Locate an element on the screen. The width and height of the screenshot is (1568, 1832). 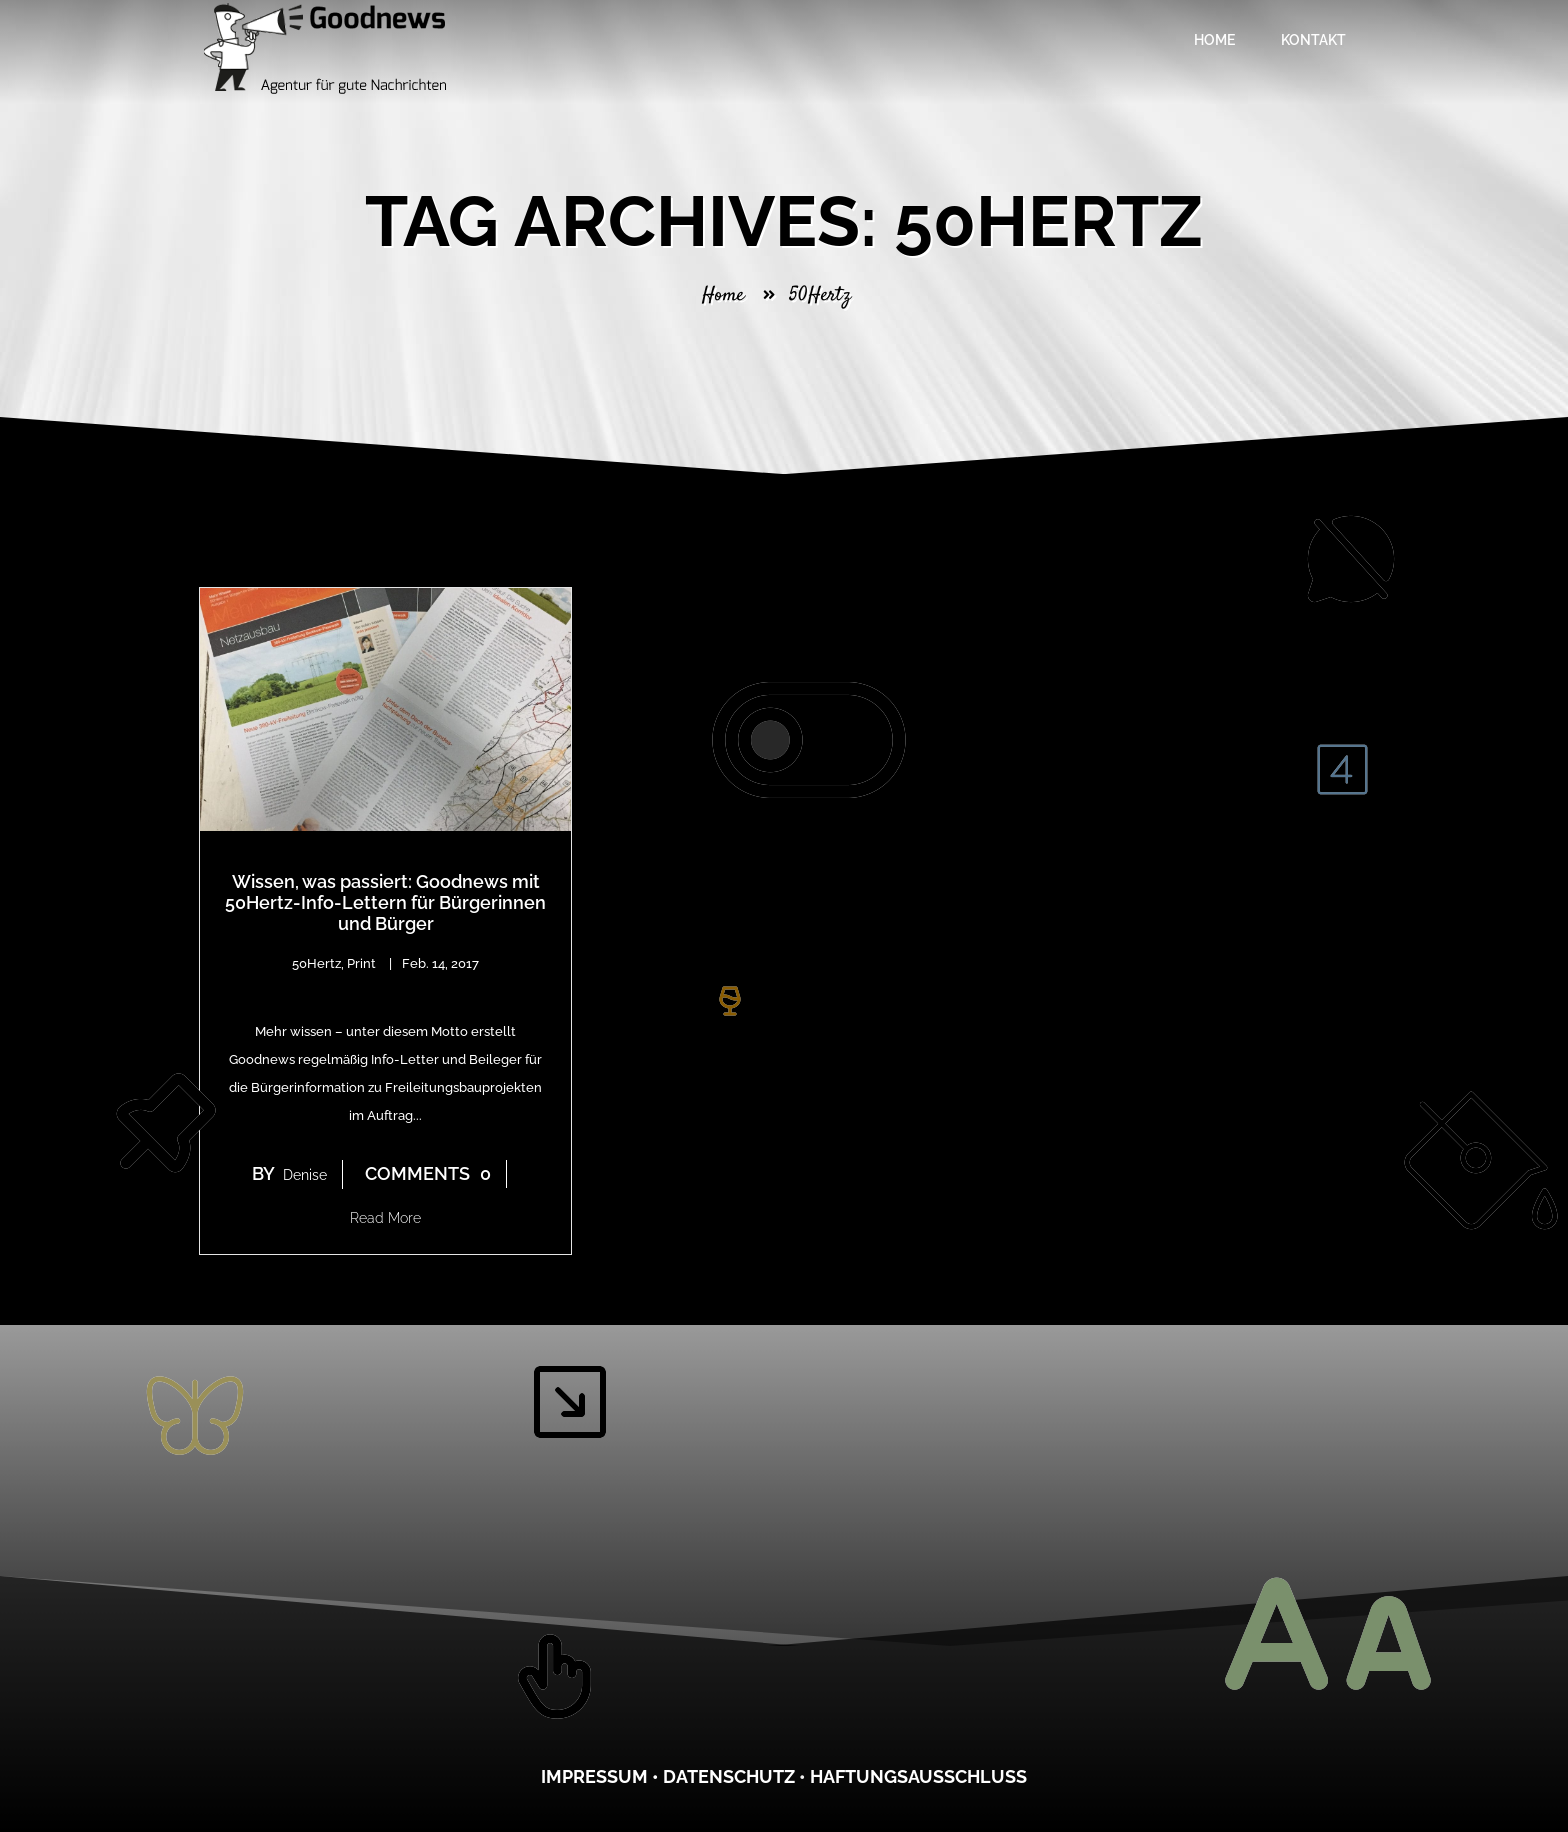
mute or disable chat notifications is located at coordinates (1351, 559).